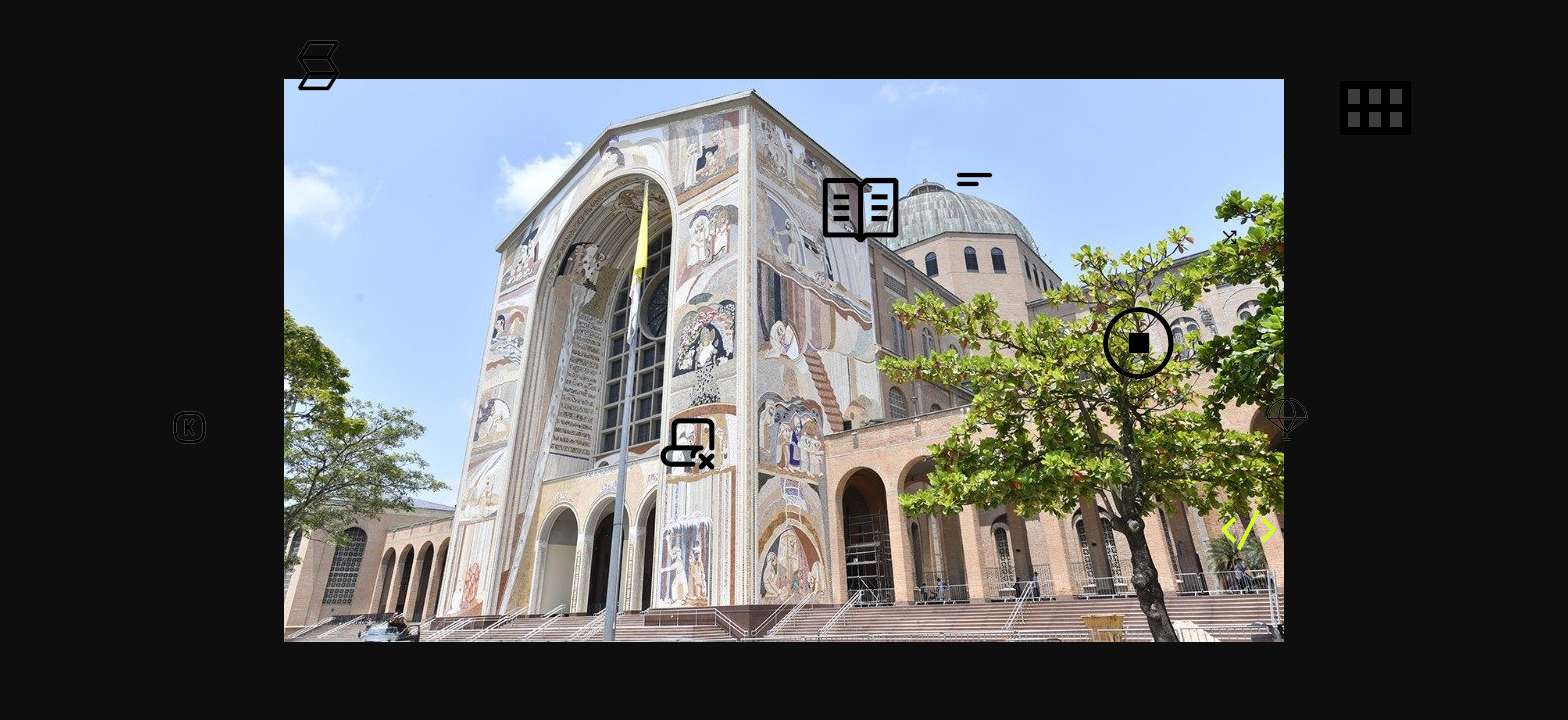 The width and height of the screenshot is (1568, 720). I want to click on shuffle playlist or queue order, so click(1229, 237).